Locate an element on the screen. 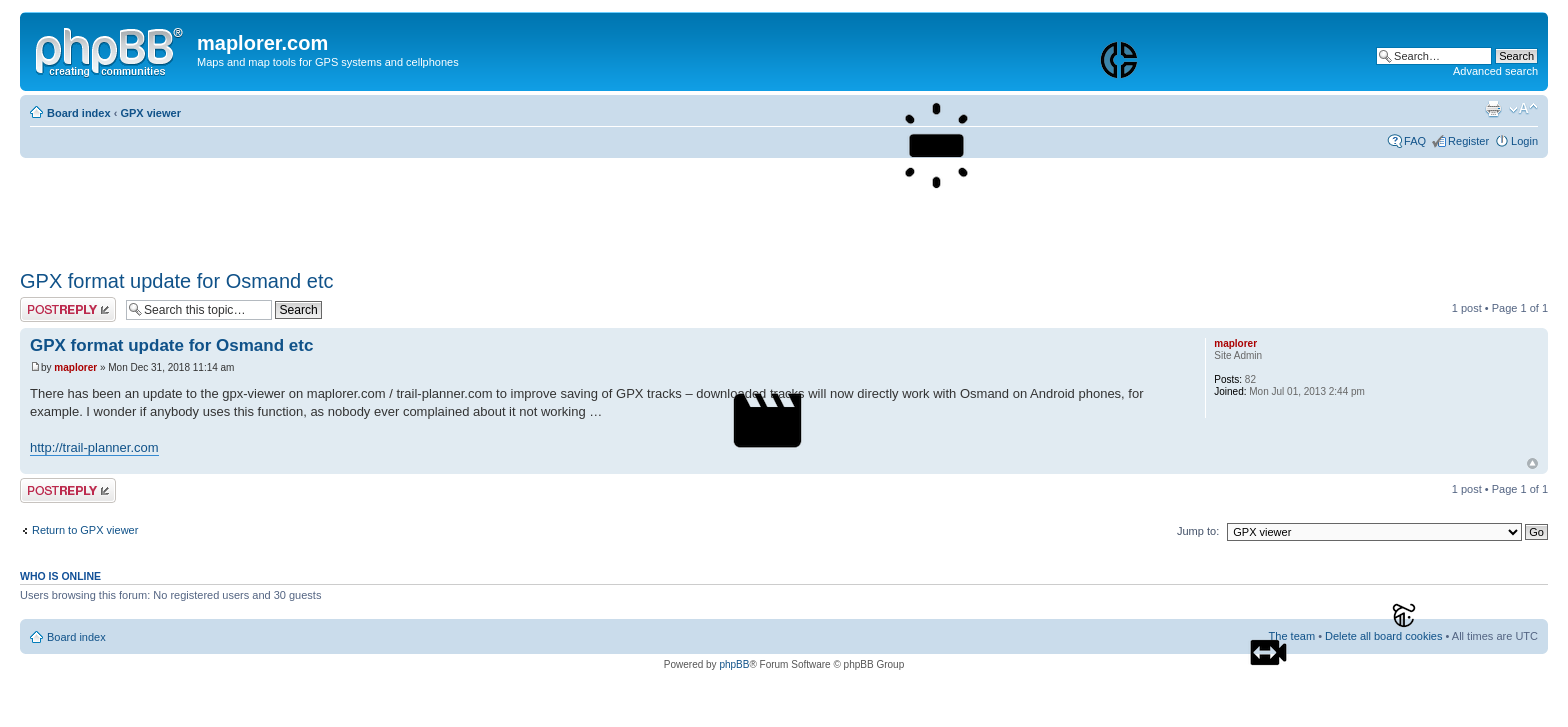 The width and height of the screenshot is (1568, 727). view analytics or statistics breakdown is located at coordinates (1119, 60).